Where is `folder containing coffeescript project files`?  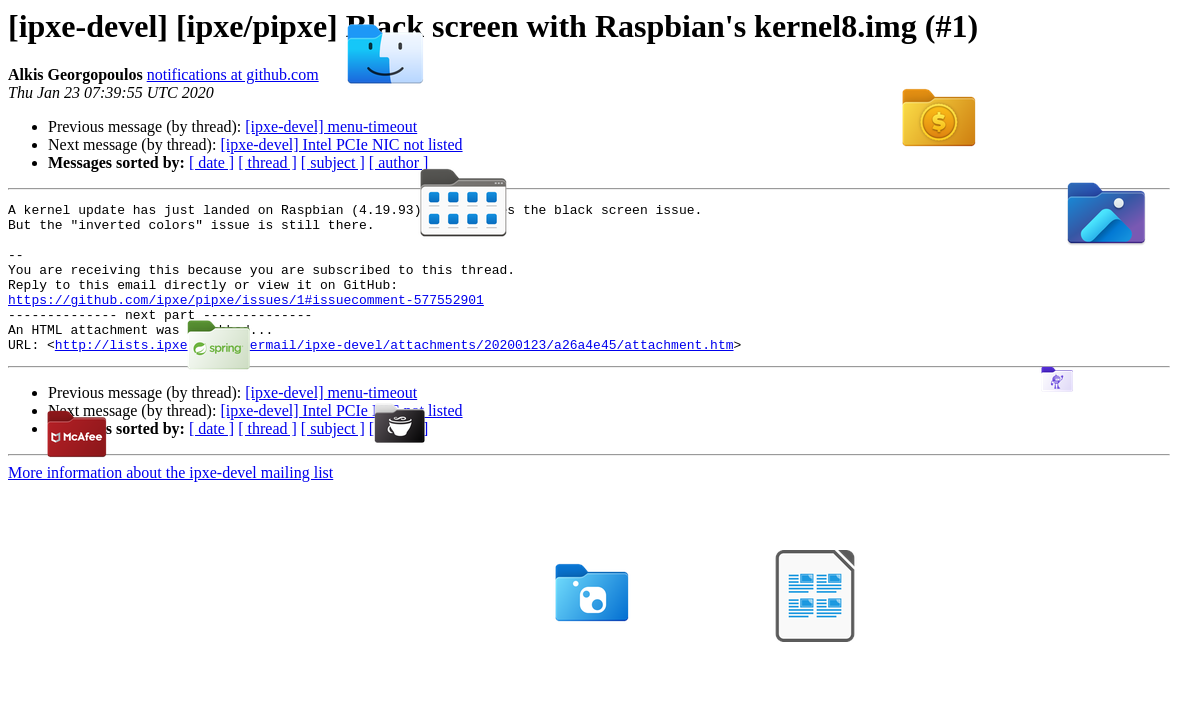
folder containing coffeescript project files is located at coordinates (399, 424).